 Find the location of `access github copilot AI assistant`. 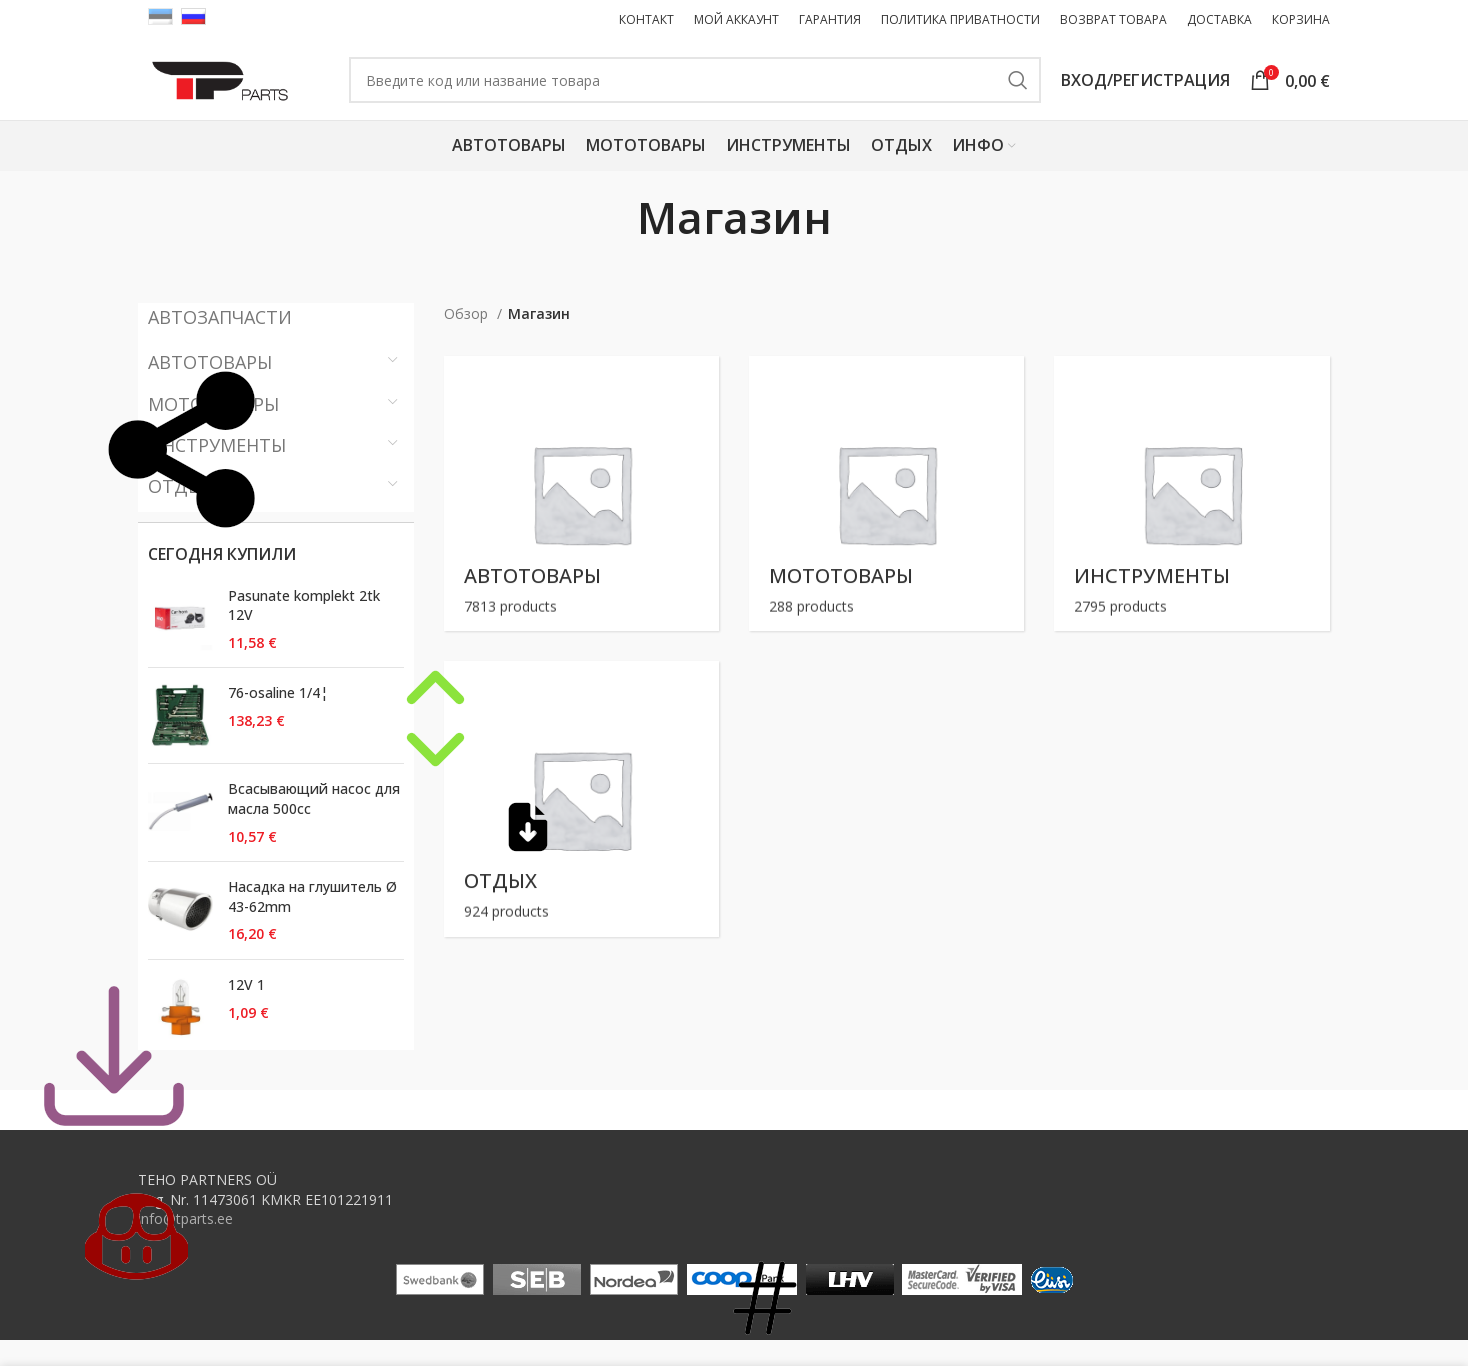

access github copilot AI assistant is located at coordinates (136, 1236).